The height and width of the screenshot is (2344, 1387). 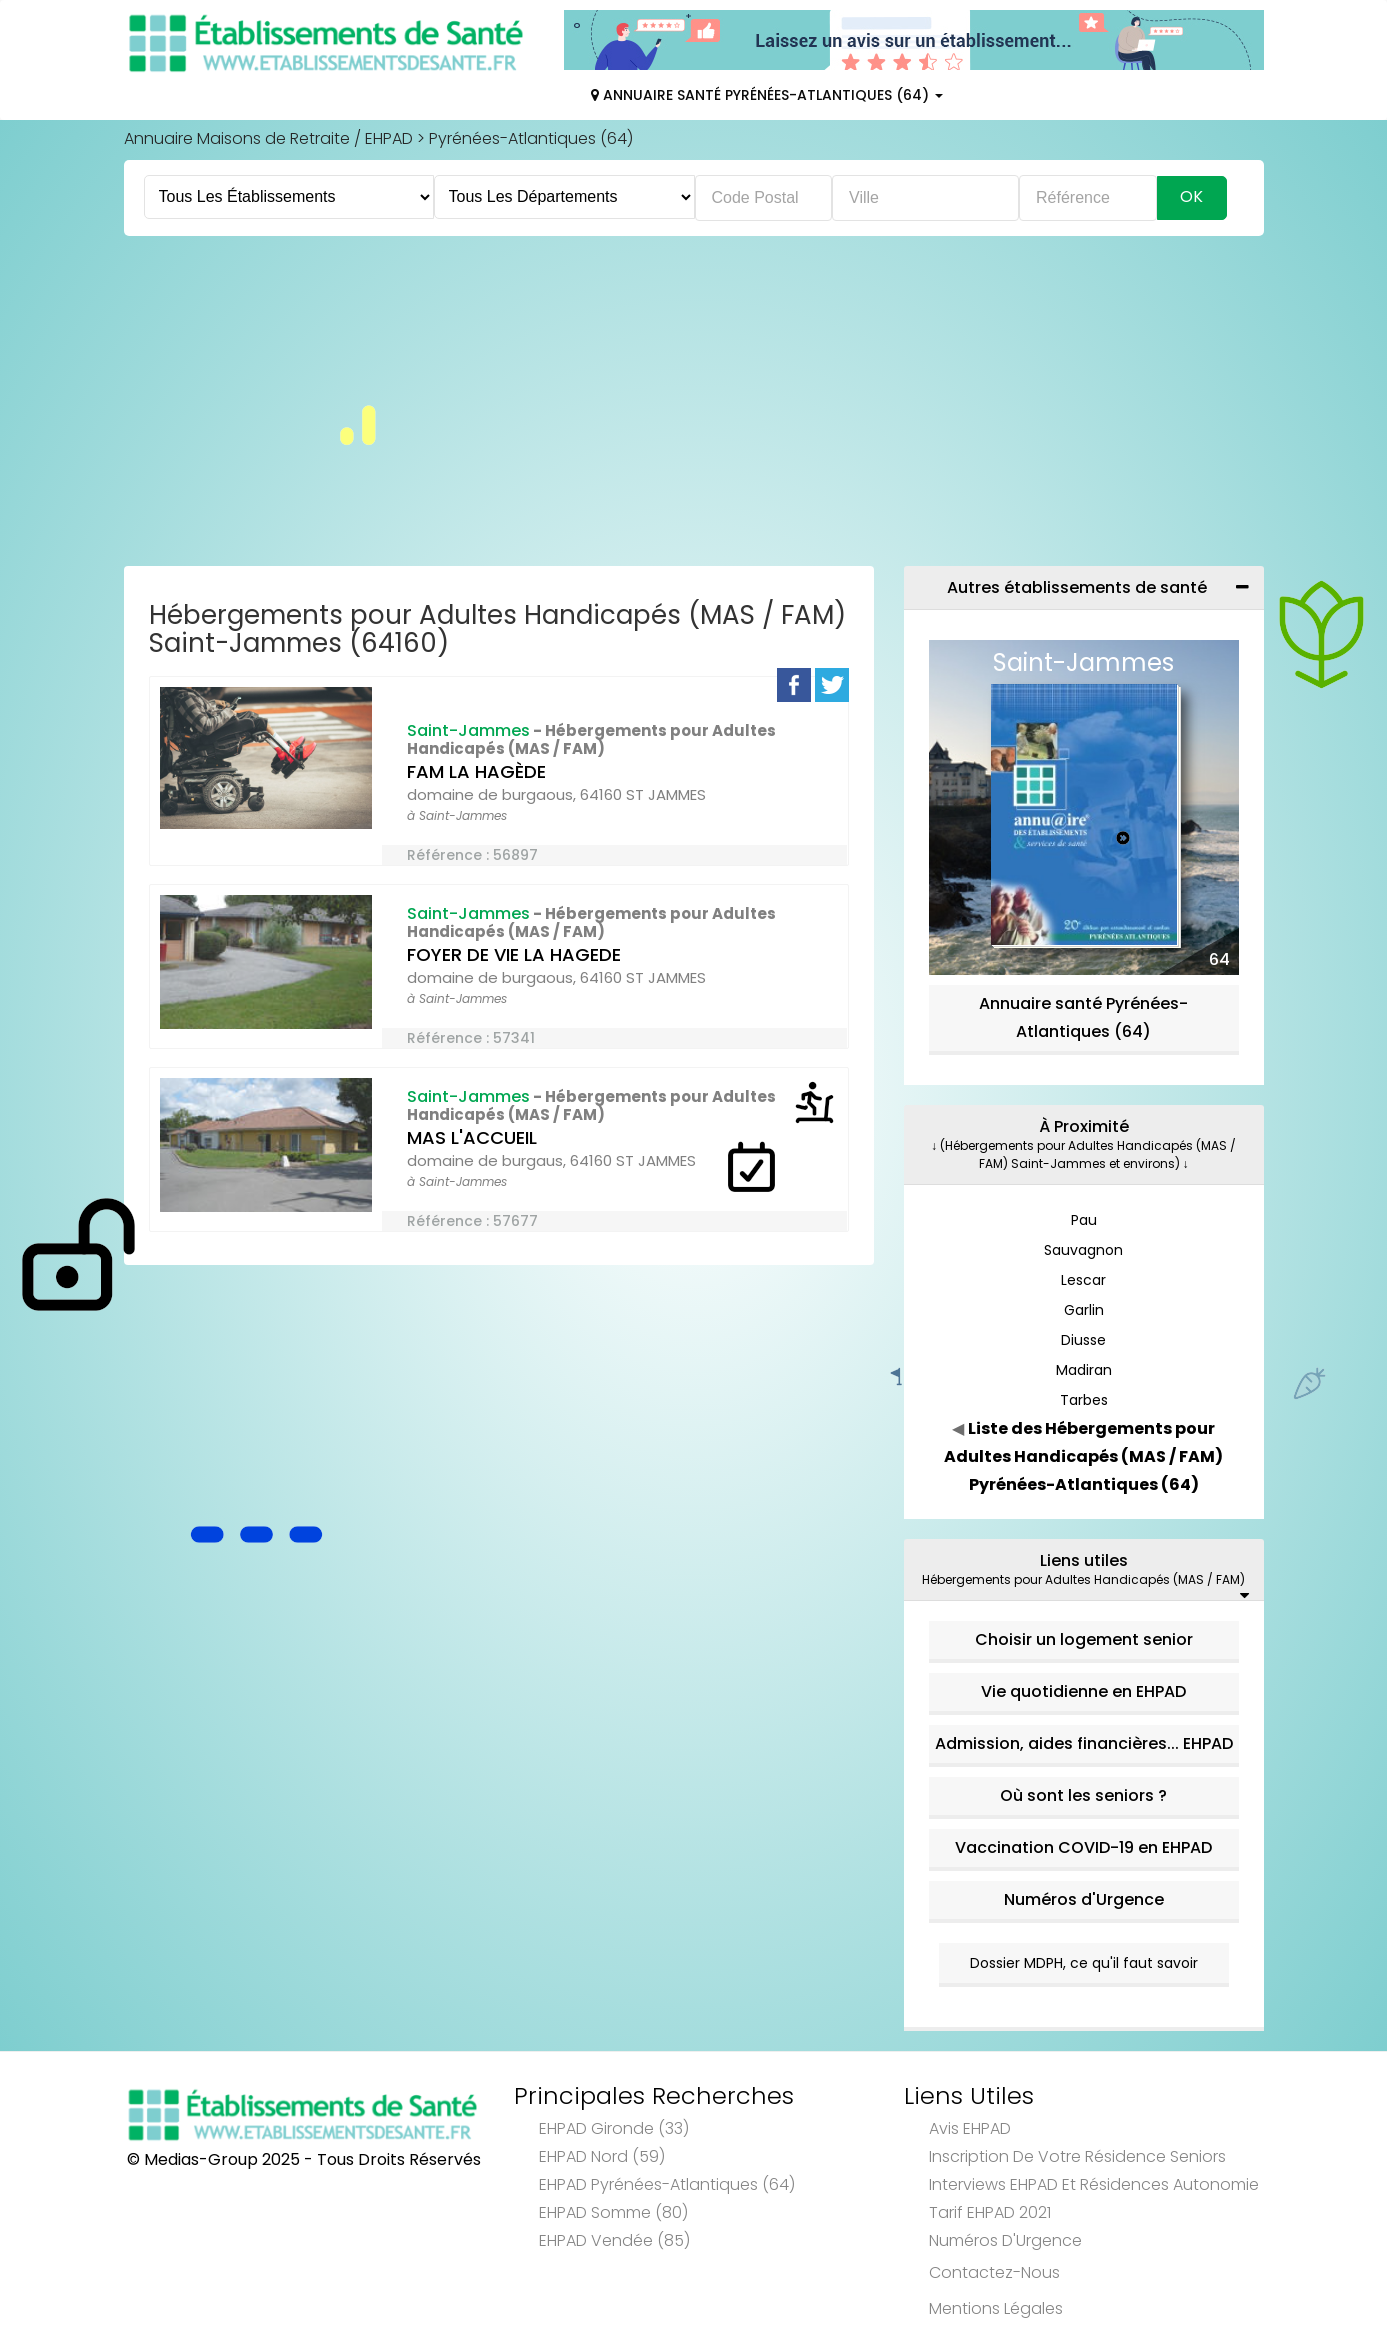 What do you see at coordinates (897, 1376) in the screenshot?
I see `flag or mark an important item` at bounding box center [897, 1376].